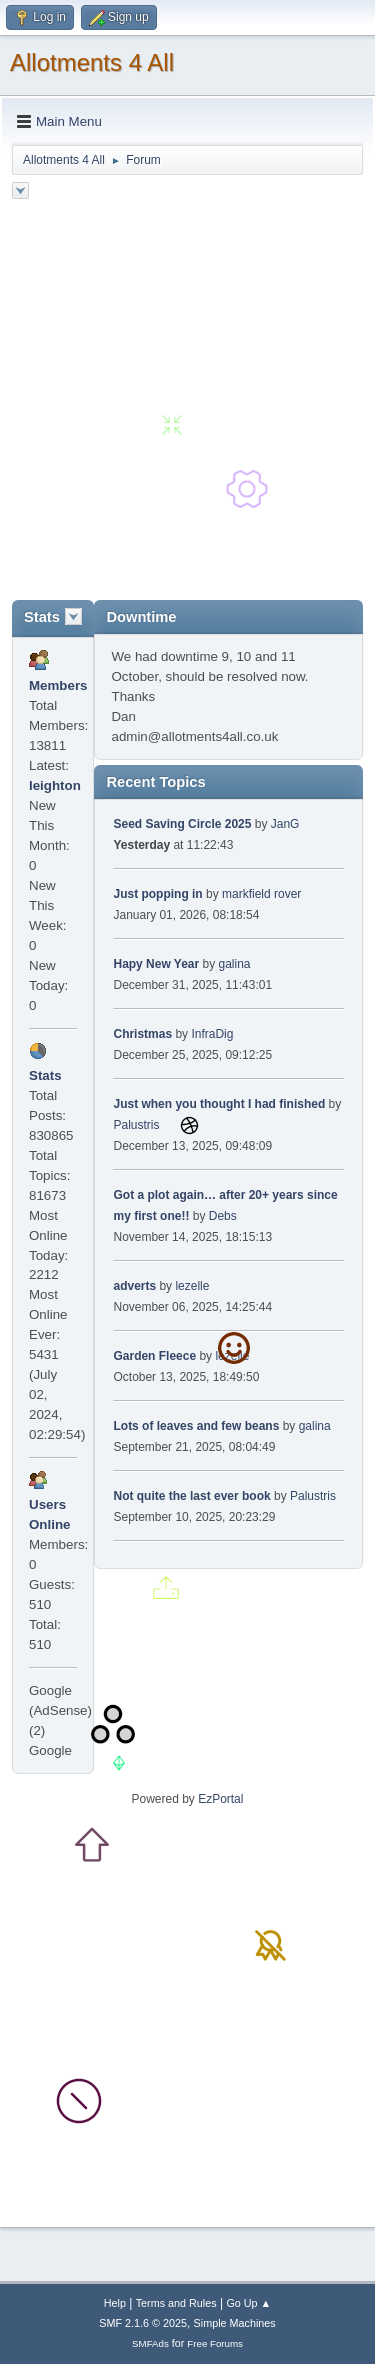 This screenshot has width=375, height=2364. I want to click on upload a file or content, so click(92, 1846).